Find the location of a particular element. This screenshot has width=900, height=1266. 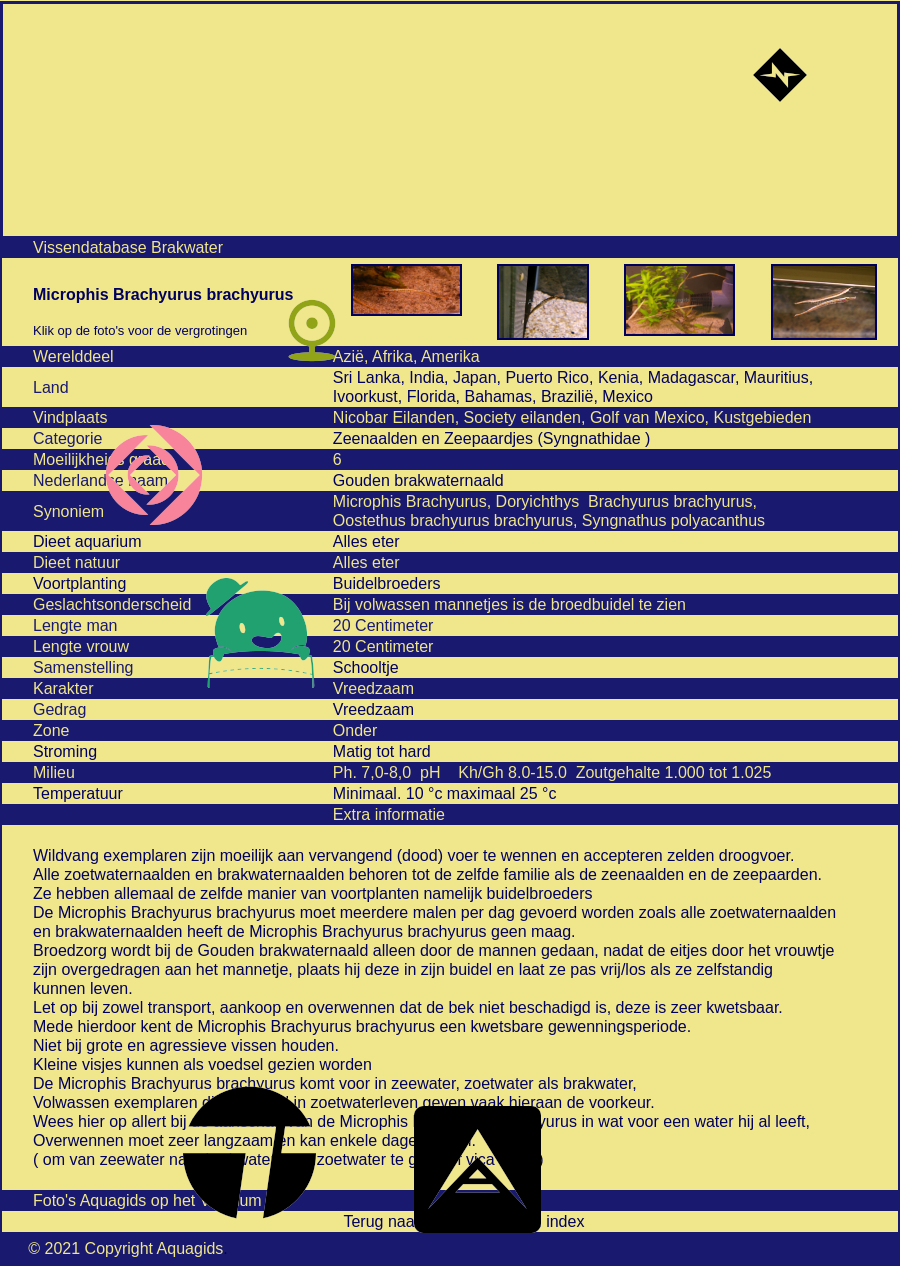

normalize.css library logo is located at coordinates (780, 75).